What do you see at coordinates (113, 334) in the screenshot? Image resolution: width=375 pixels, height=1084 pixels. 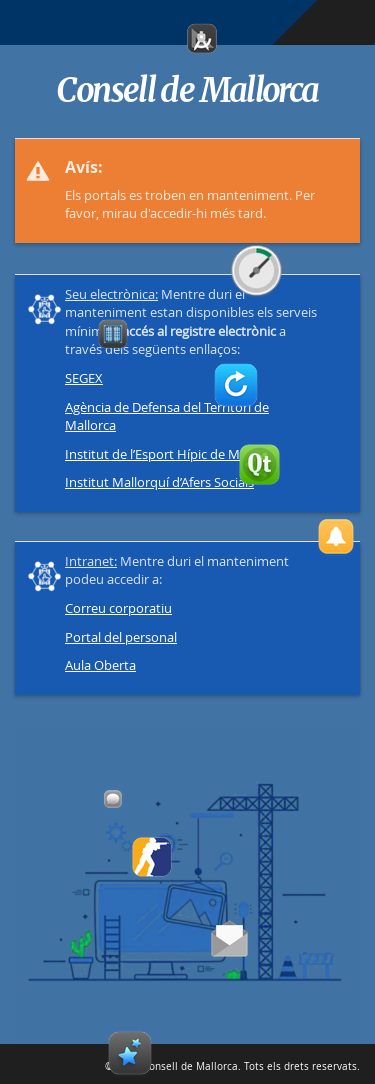 I see `open virtualization container settings` at bounding box center [113, 334].